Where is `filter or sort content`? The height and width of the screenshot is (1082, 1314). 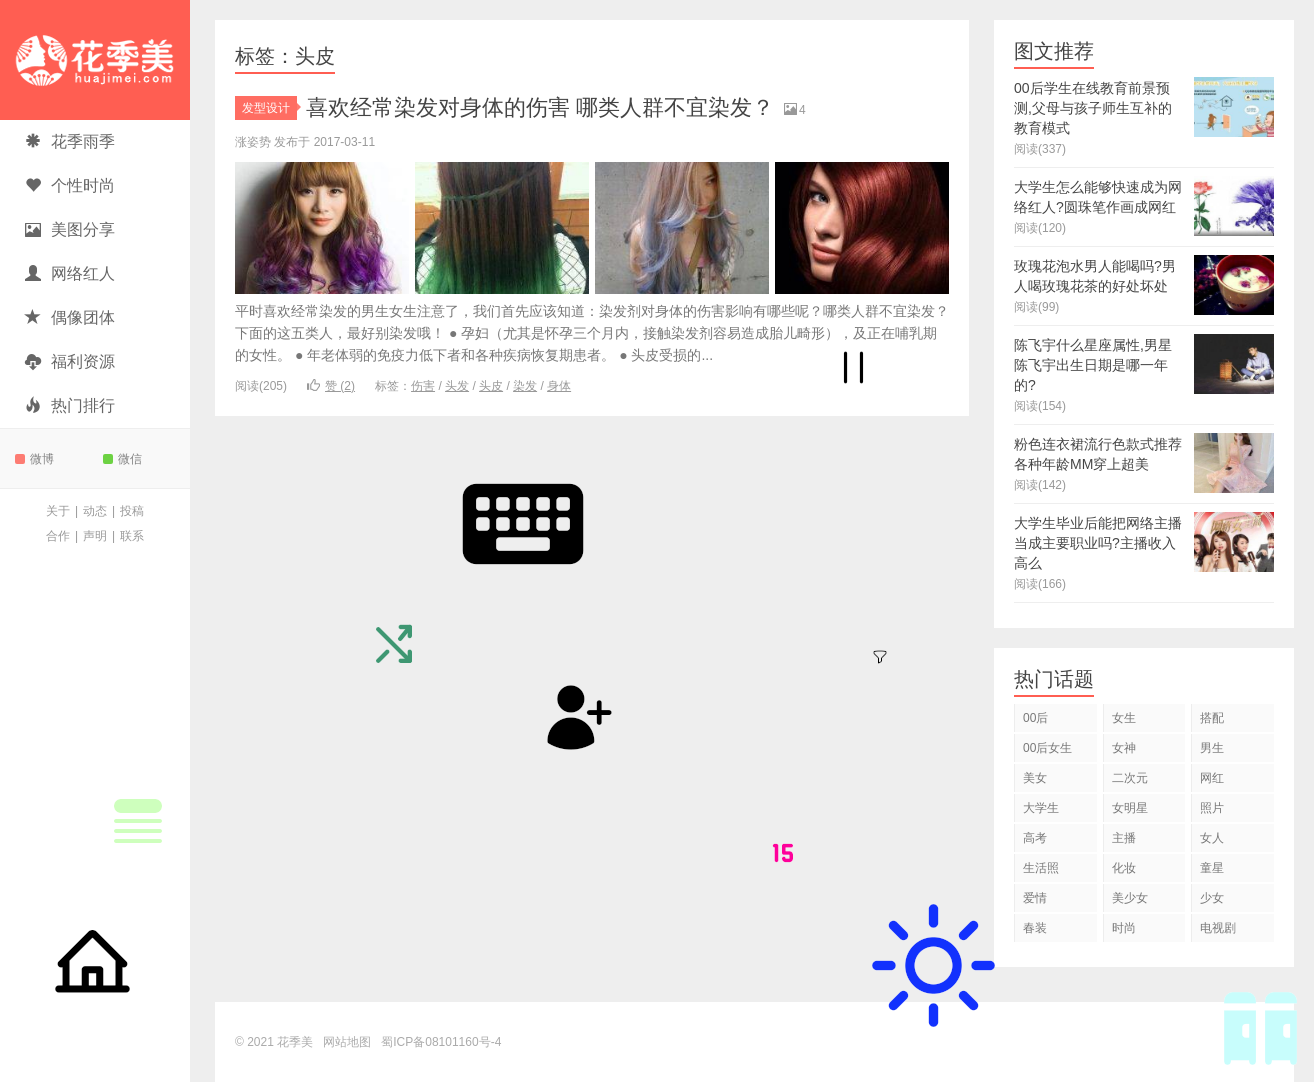 filter or sort content is located at coordinates (880, 657).